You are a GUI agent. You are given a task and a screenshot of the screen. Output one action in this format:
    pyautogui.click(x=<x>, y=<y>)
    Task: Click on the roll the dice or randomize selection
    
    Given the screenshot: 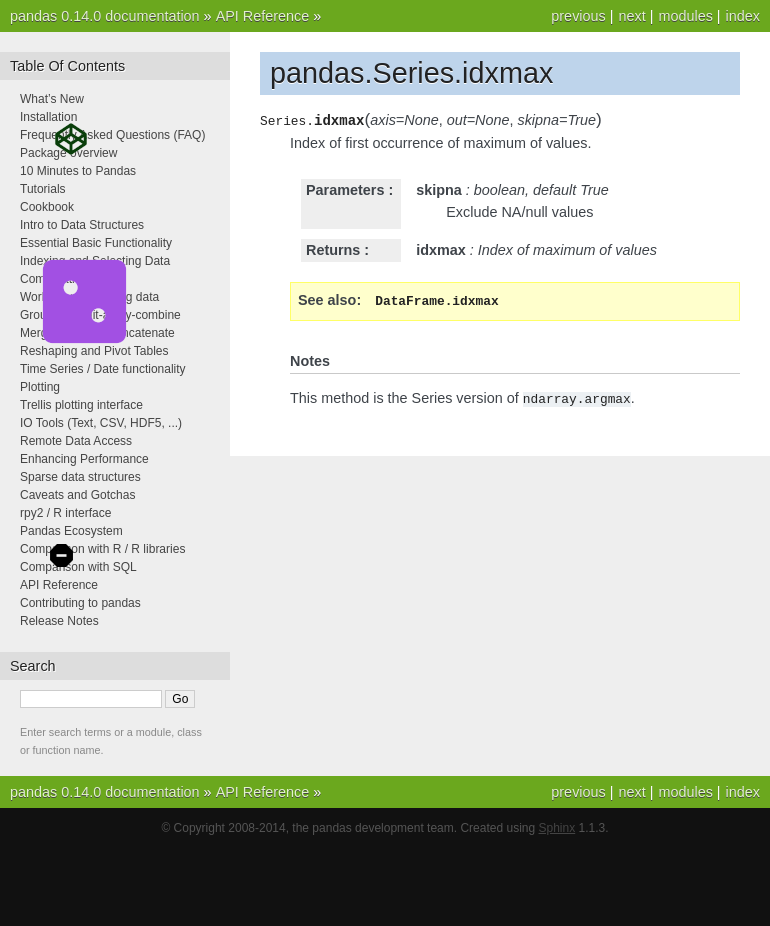 What is the action you would take?
    pyautogui.click(x=84, y=301)
    